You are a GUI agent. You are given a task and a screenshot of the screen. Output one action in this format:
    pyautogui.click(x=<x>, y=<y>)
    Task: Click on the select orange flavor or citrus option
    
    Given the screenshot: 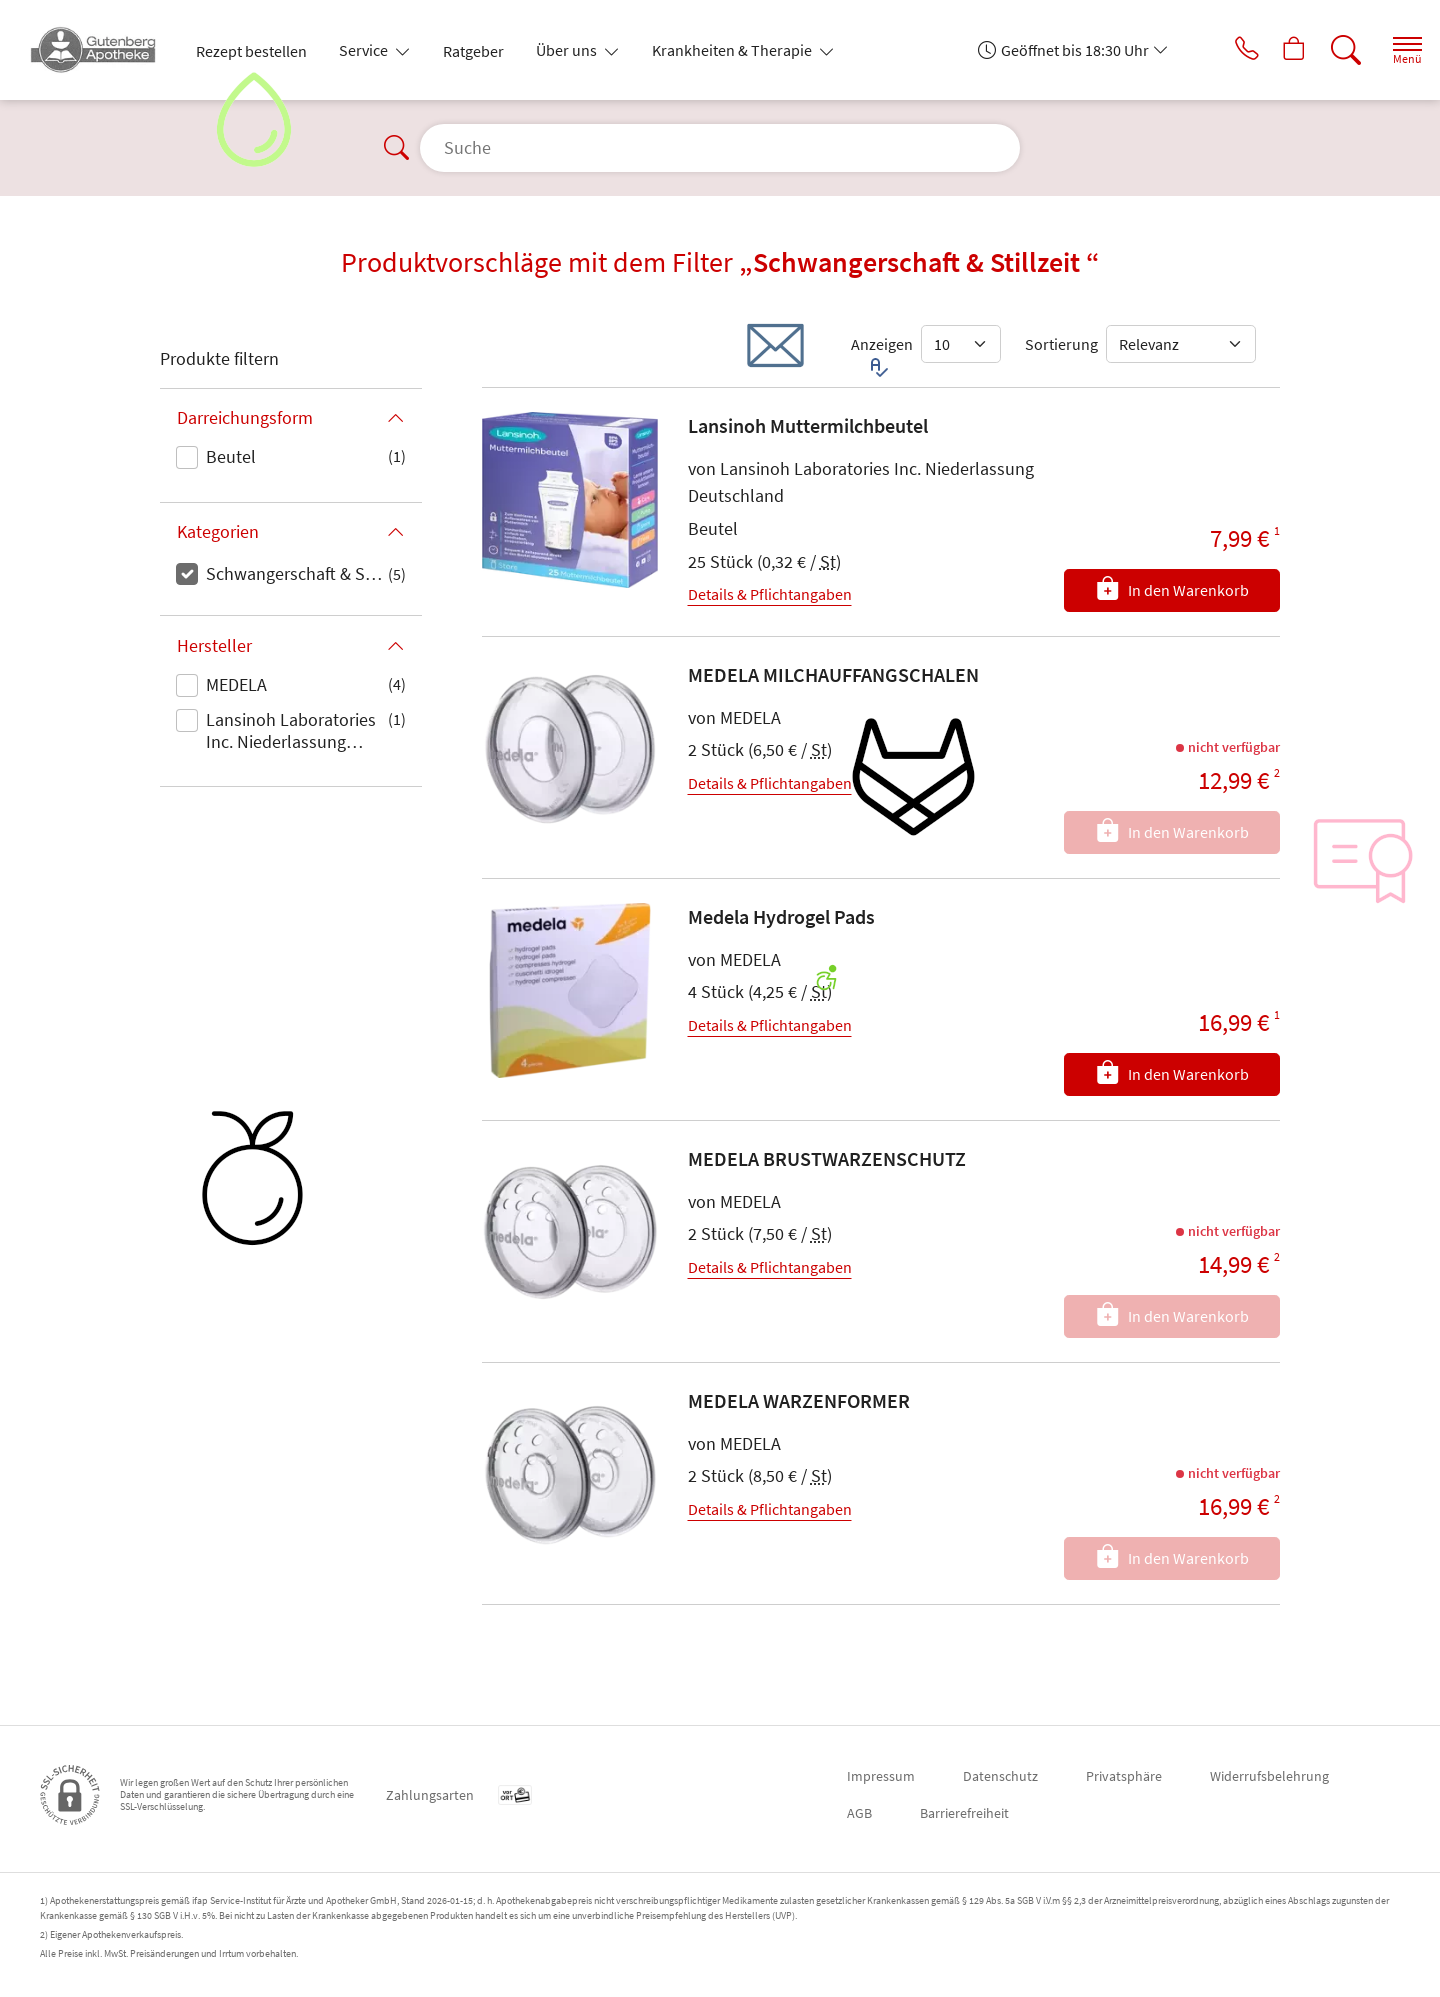 What is the action you would take?
    pyautogui.click(x=252, y=1180)
    